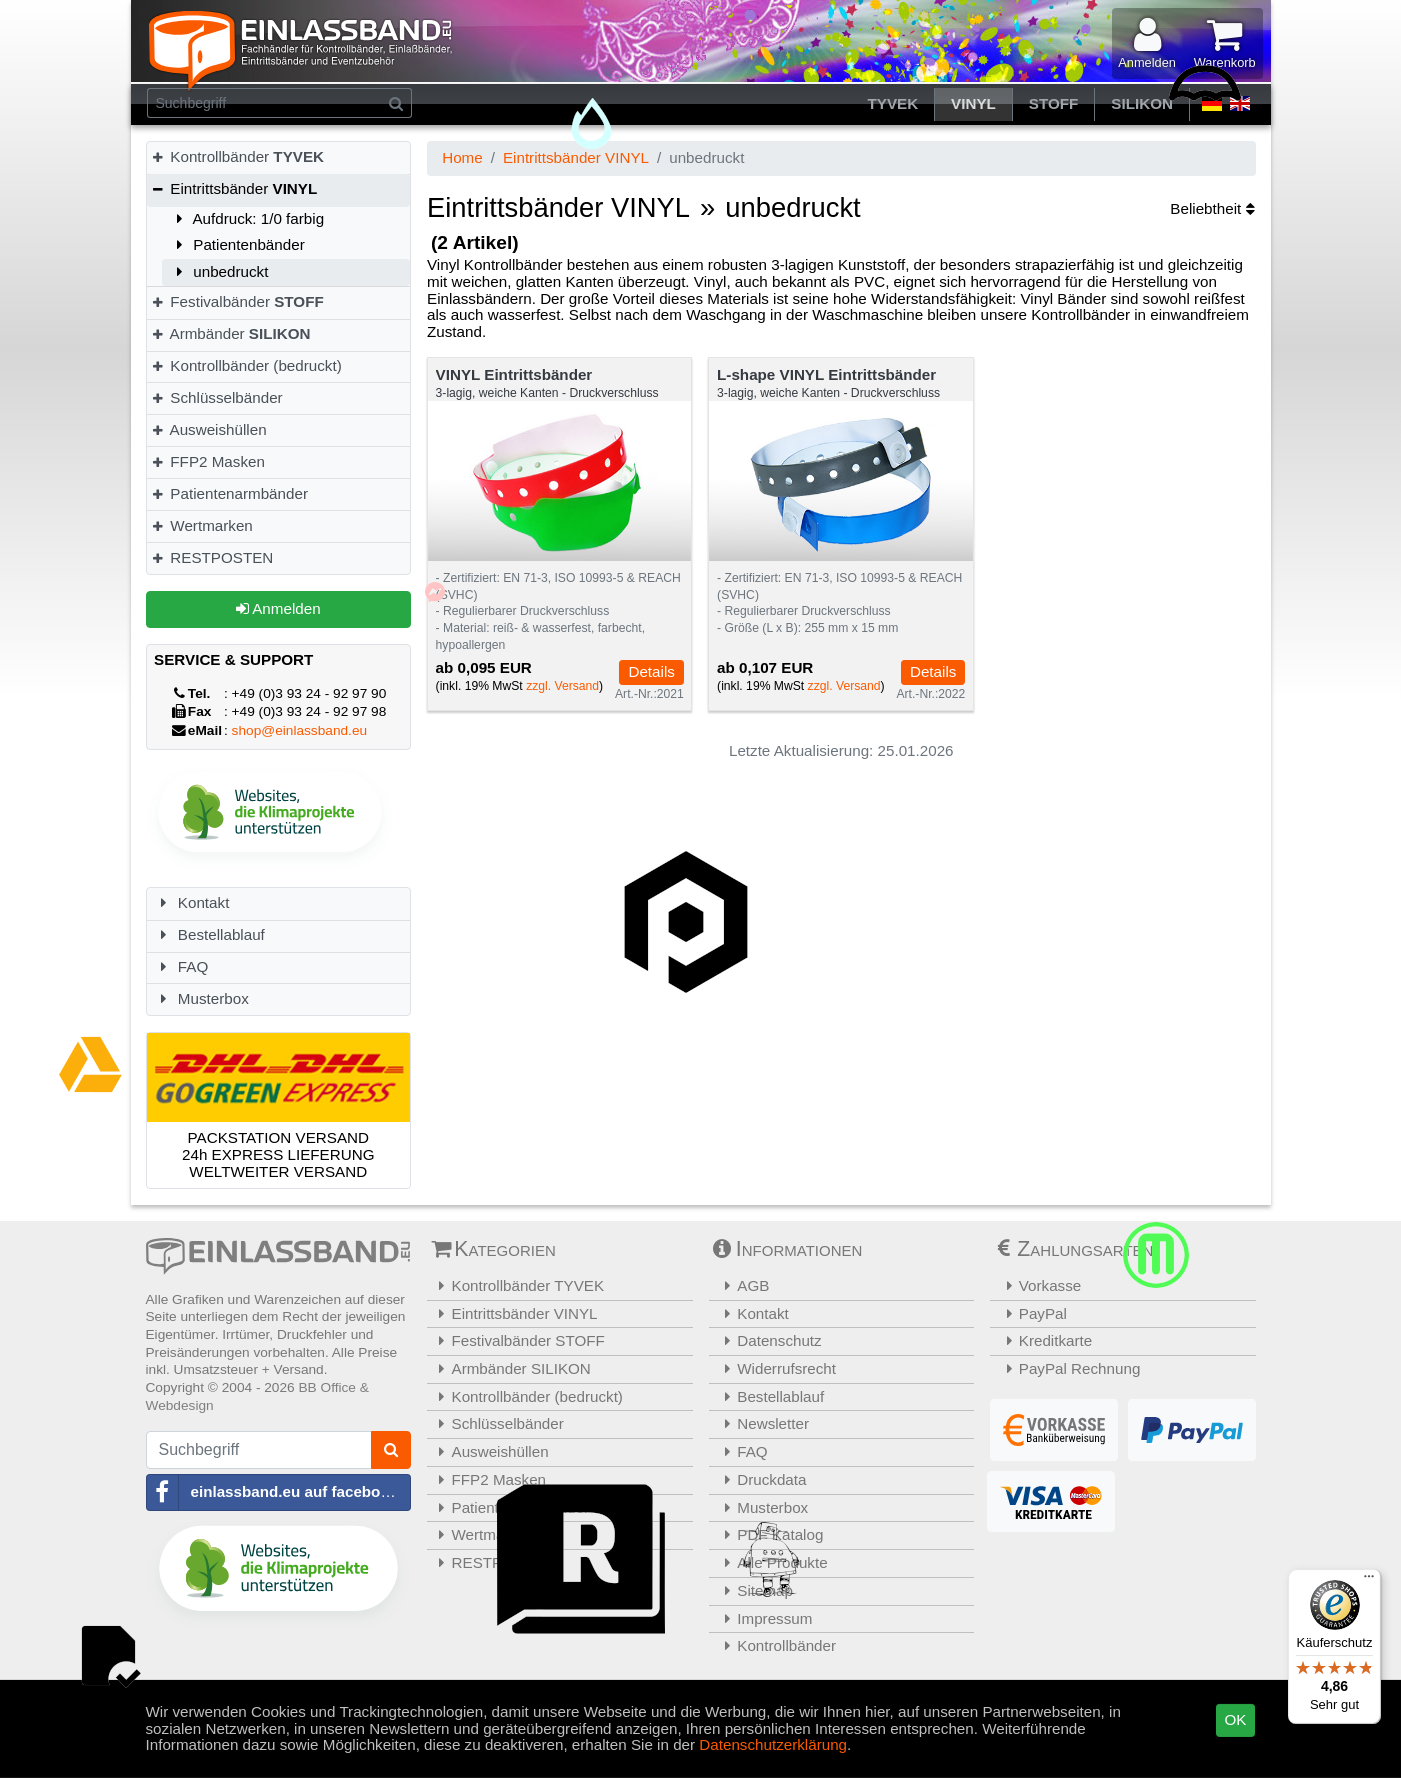 The height and width of the screenshot is (1778, 1401). I want to click on open Autodesk Revit application, so click(581, 1559).